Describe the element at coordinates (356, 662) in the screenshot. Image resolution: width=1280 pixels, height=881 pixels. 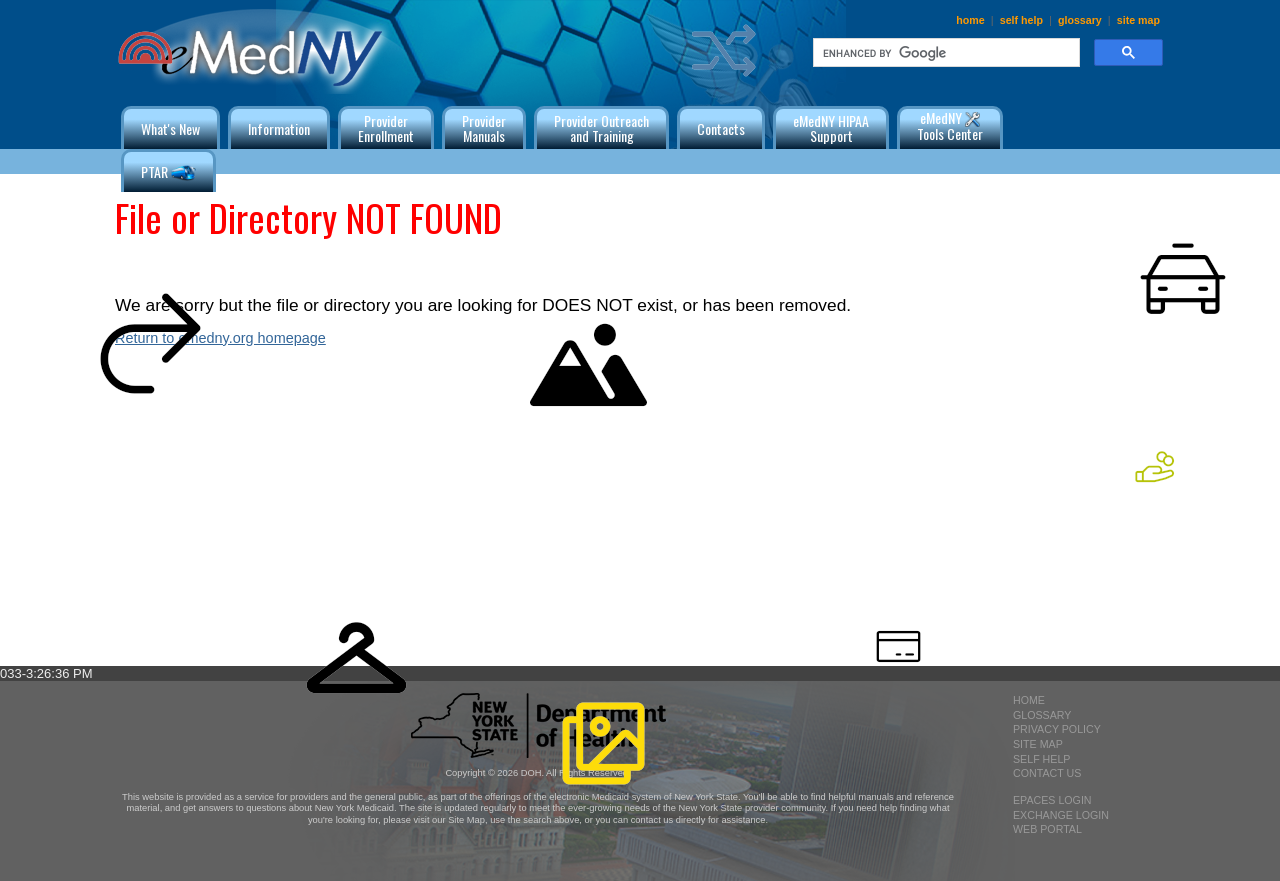
I see `access your wardrobe or closet` at that location.